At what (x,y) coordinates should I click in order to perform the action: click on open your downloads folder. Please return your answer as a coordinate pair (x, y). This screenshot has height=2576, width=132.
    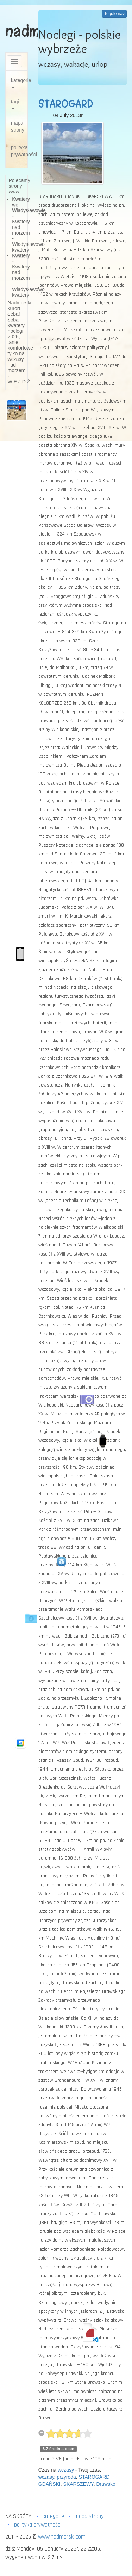
    Looking at the image, I should click on (31, 1618).